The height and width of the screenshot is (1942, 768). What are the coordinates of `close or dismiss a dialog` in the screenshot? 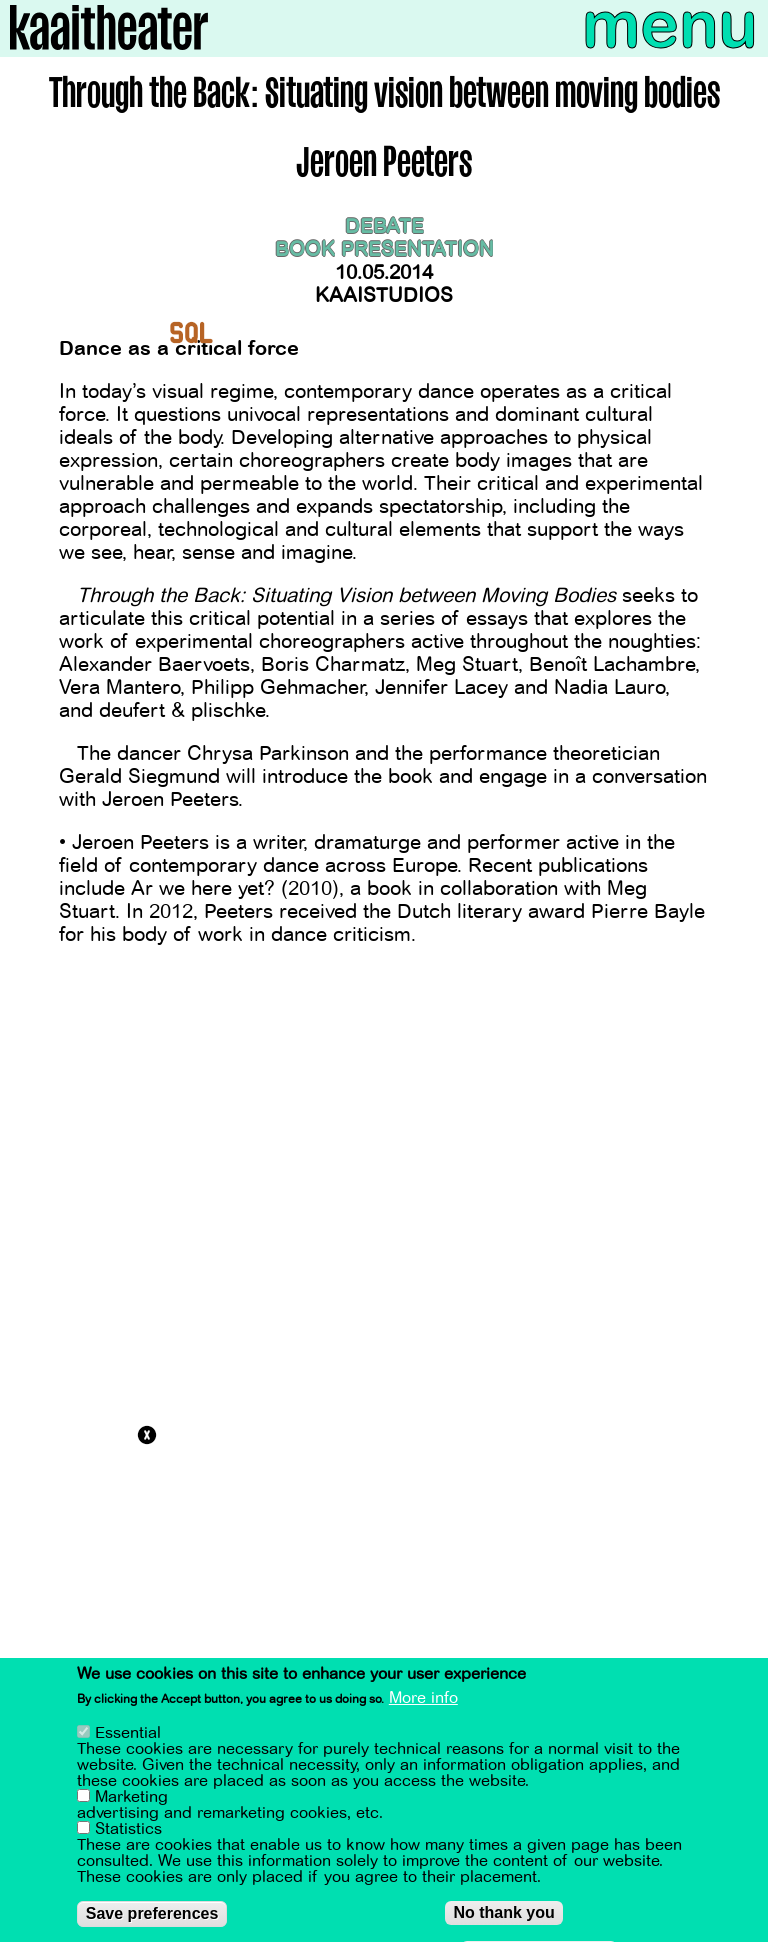 It's located at (147, 1435).